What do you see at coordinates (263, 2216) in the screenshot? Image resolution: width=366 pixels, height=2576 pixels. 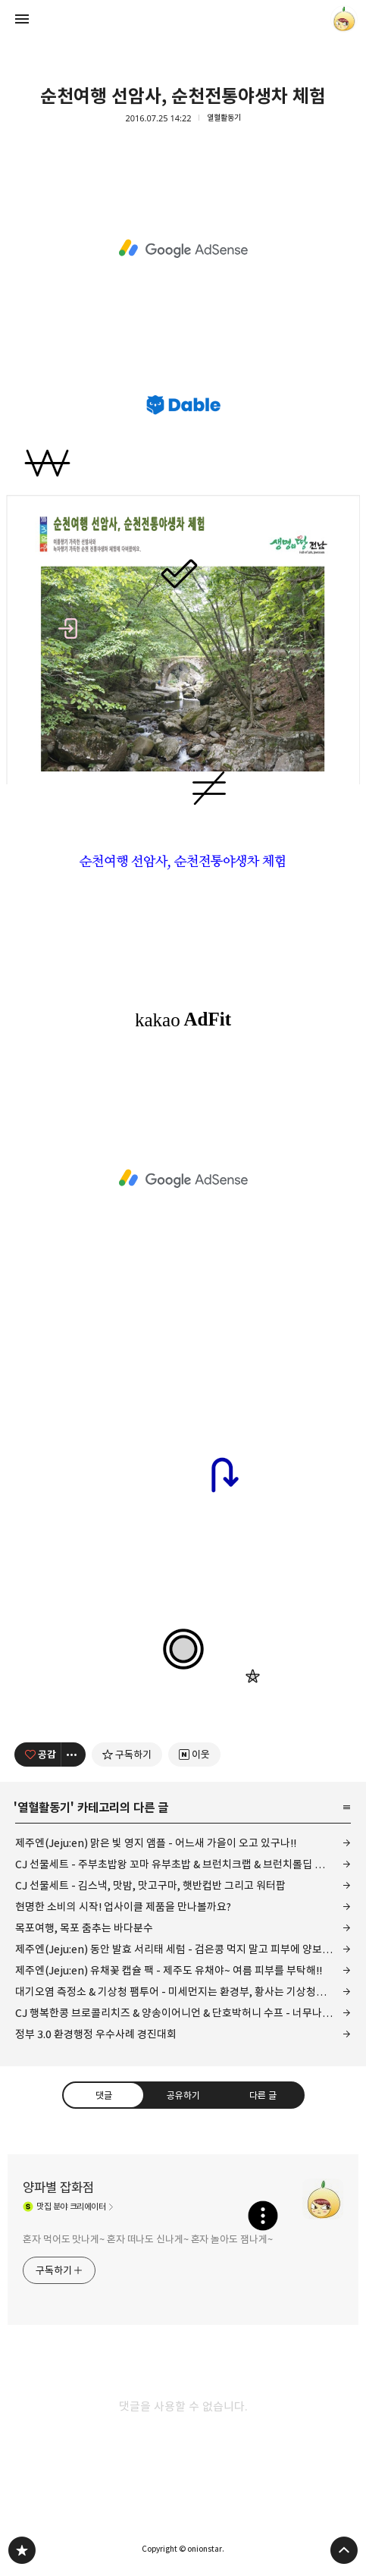 I see `open more options menu` at bounding box center [263, 2216].